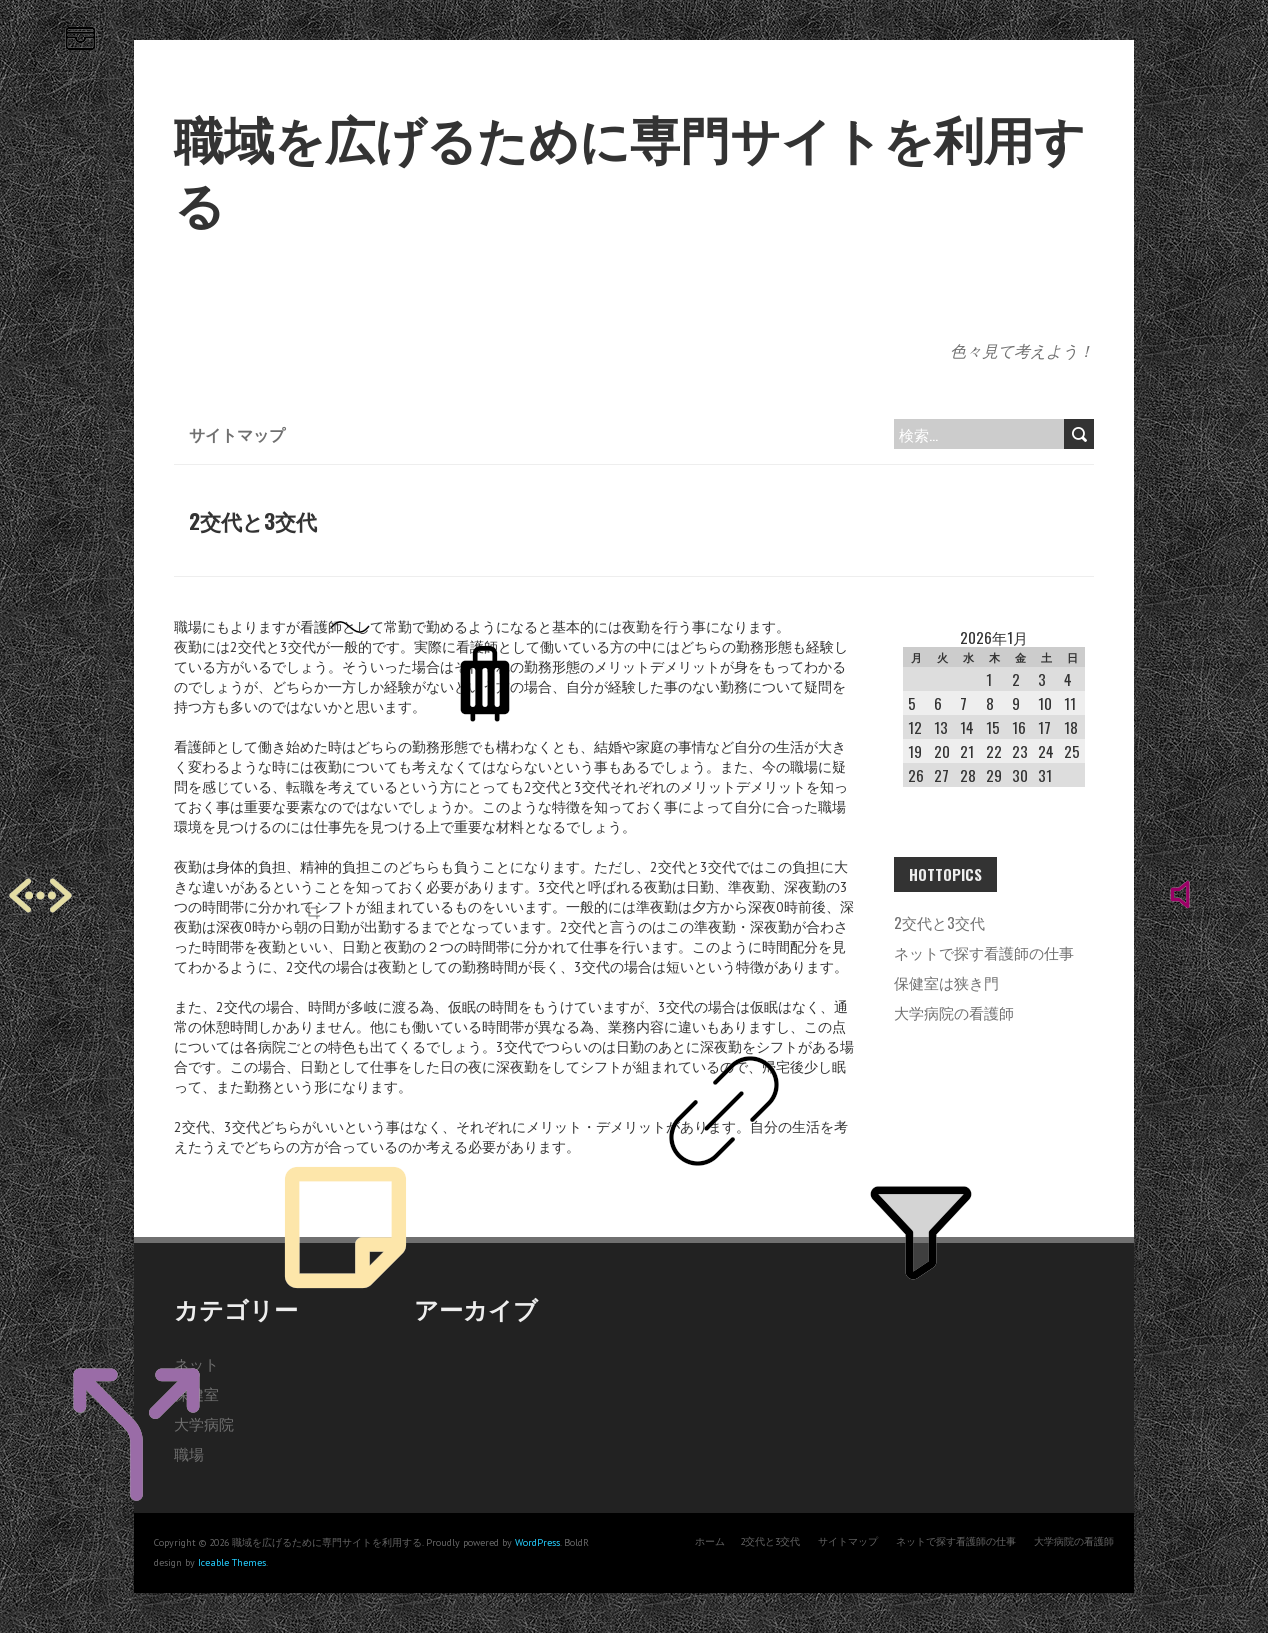 The height and width of the screenshot is (1633, 1268). I want to click on filter or sort content, so click(921, 1229).